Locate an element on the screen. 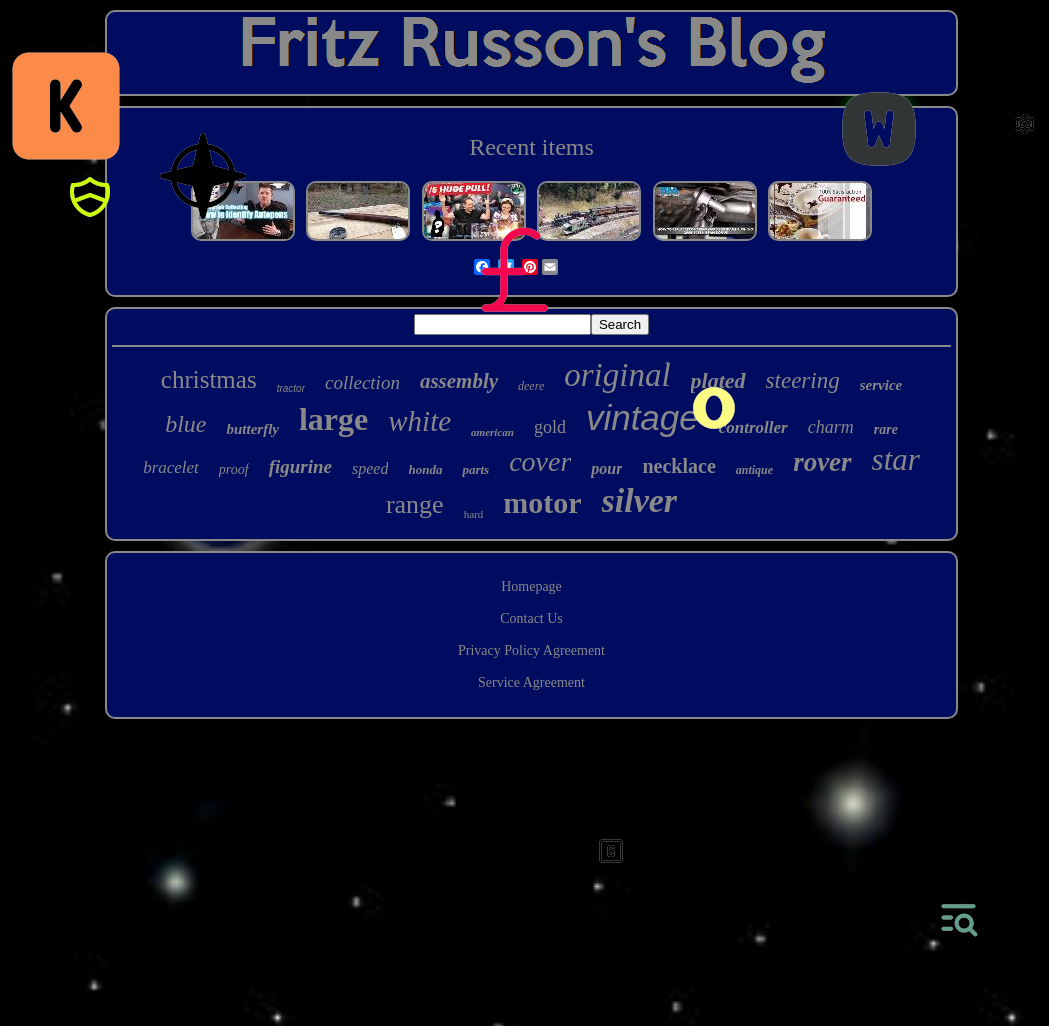  indicates british pound sterling currency is located at coordinates (518, 271).